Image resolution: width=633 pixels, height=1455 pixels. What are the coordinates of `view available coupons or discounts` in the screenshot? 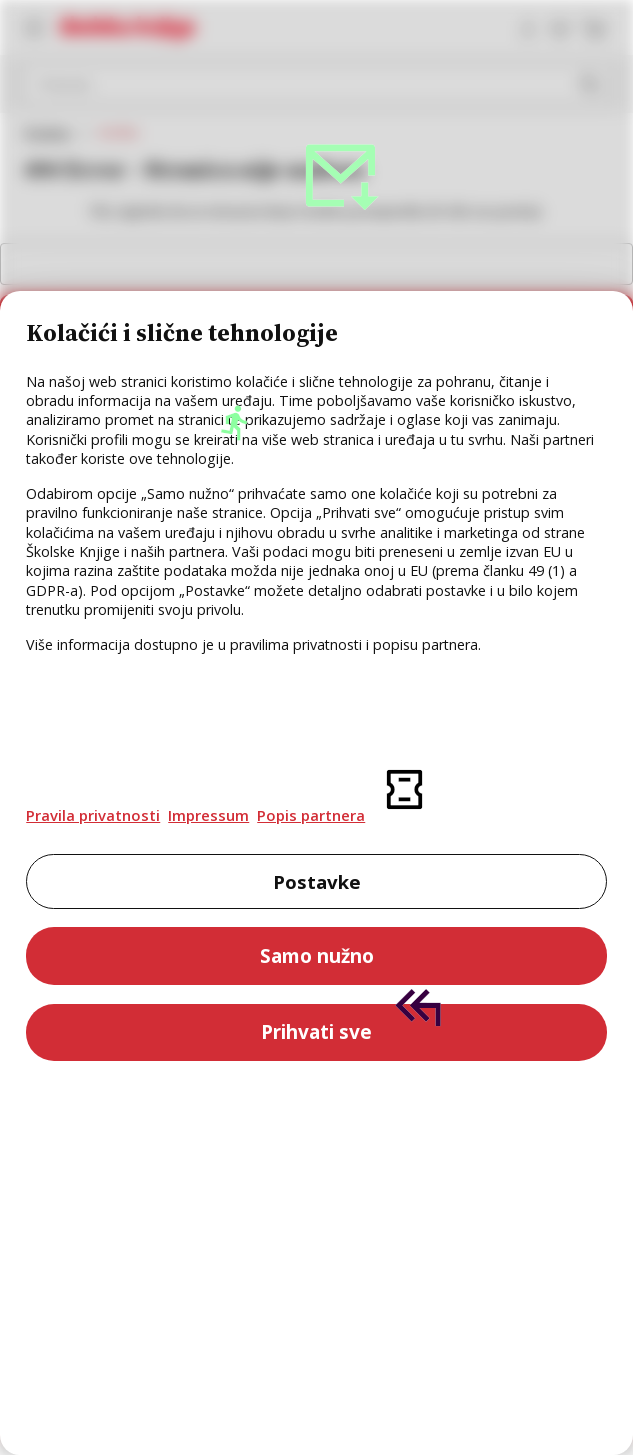 It's located at (404, 789).